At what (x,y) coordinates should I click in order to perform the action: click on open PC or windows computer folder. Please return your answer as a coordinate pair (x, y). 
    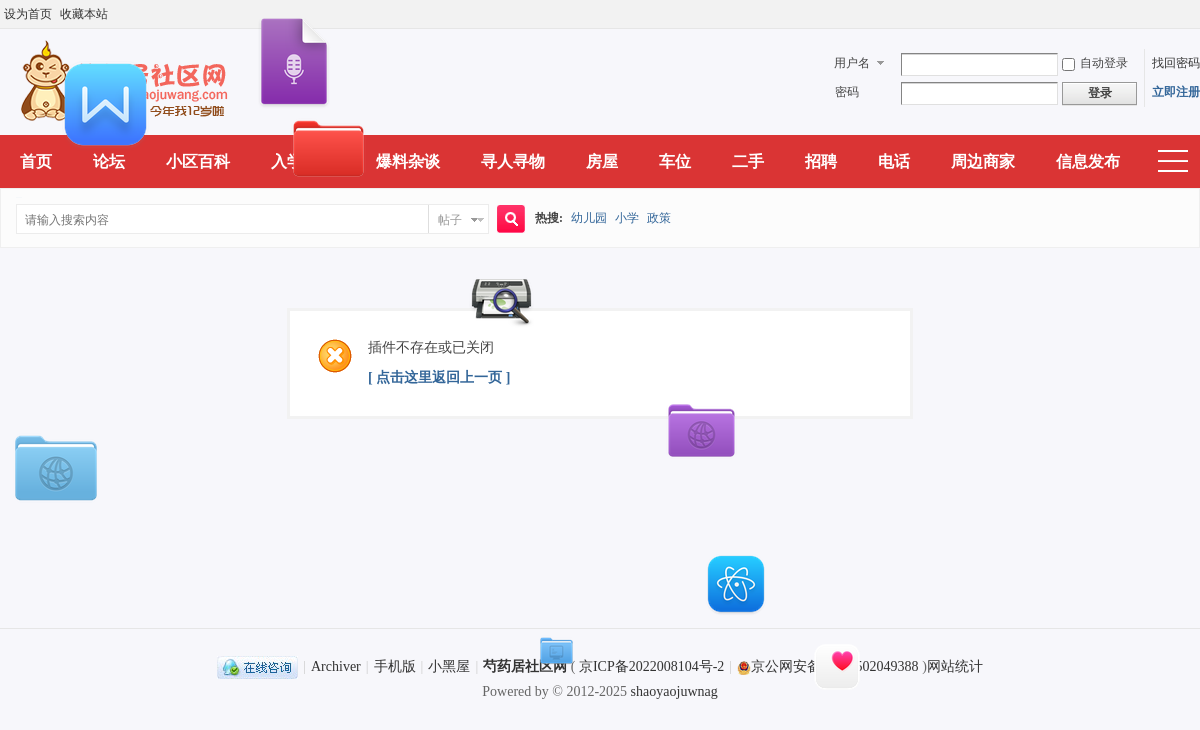
    Looking at the image, I should click on (556, 650).